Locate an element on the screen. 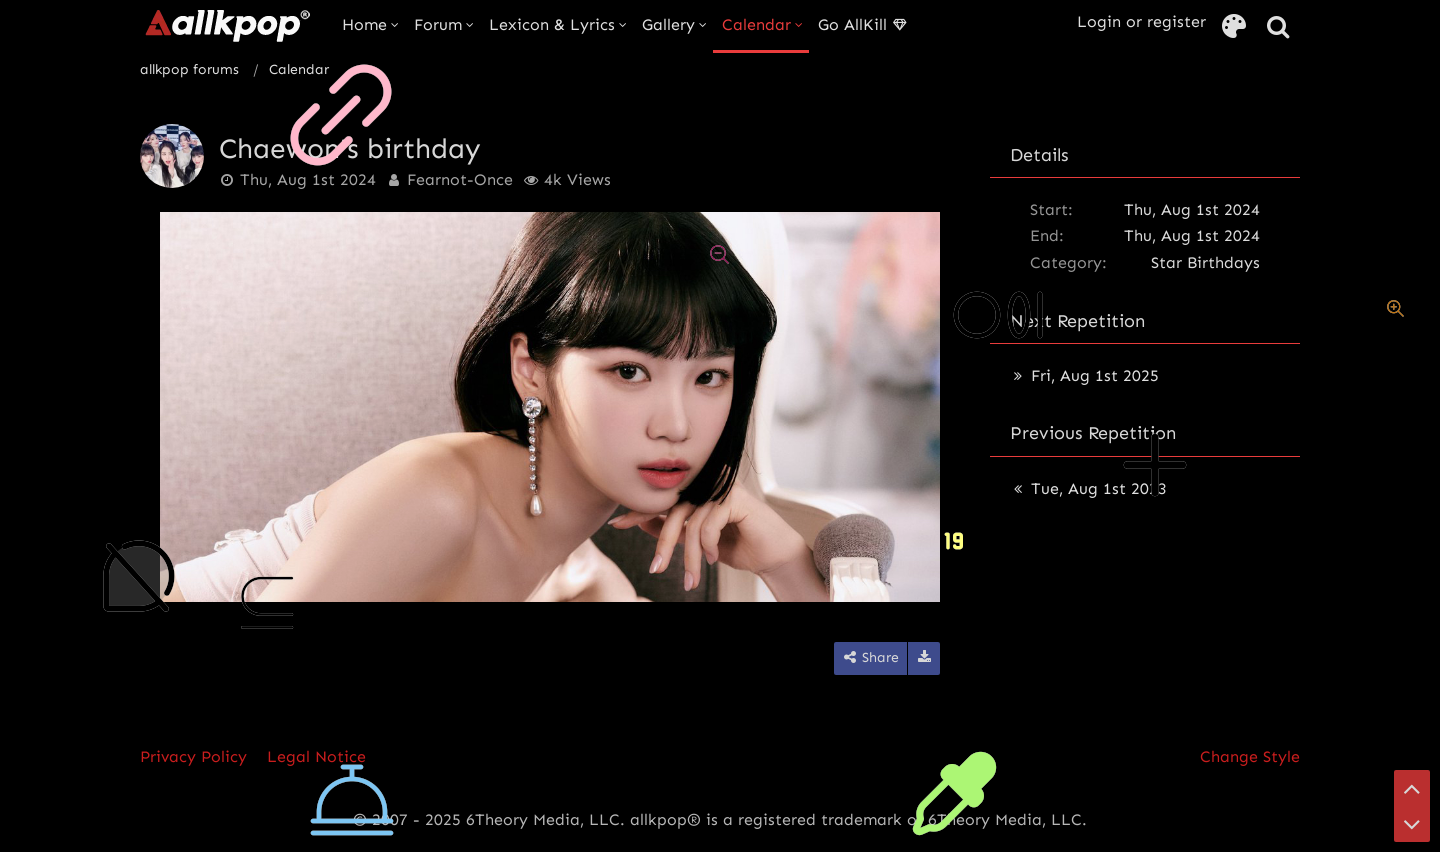 The height and width of the screenshot is (852, 1440). indicates 19 items or notifications is located at coordinates (953, 541).